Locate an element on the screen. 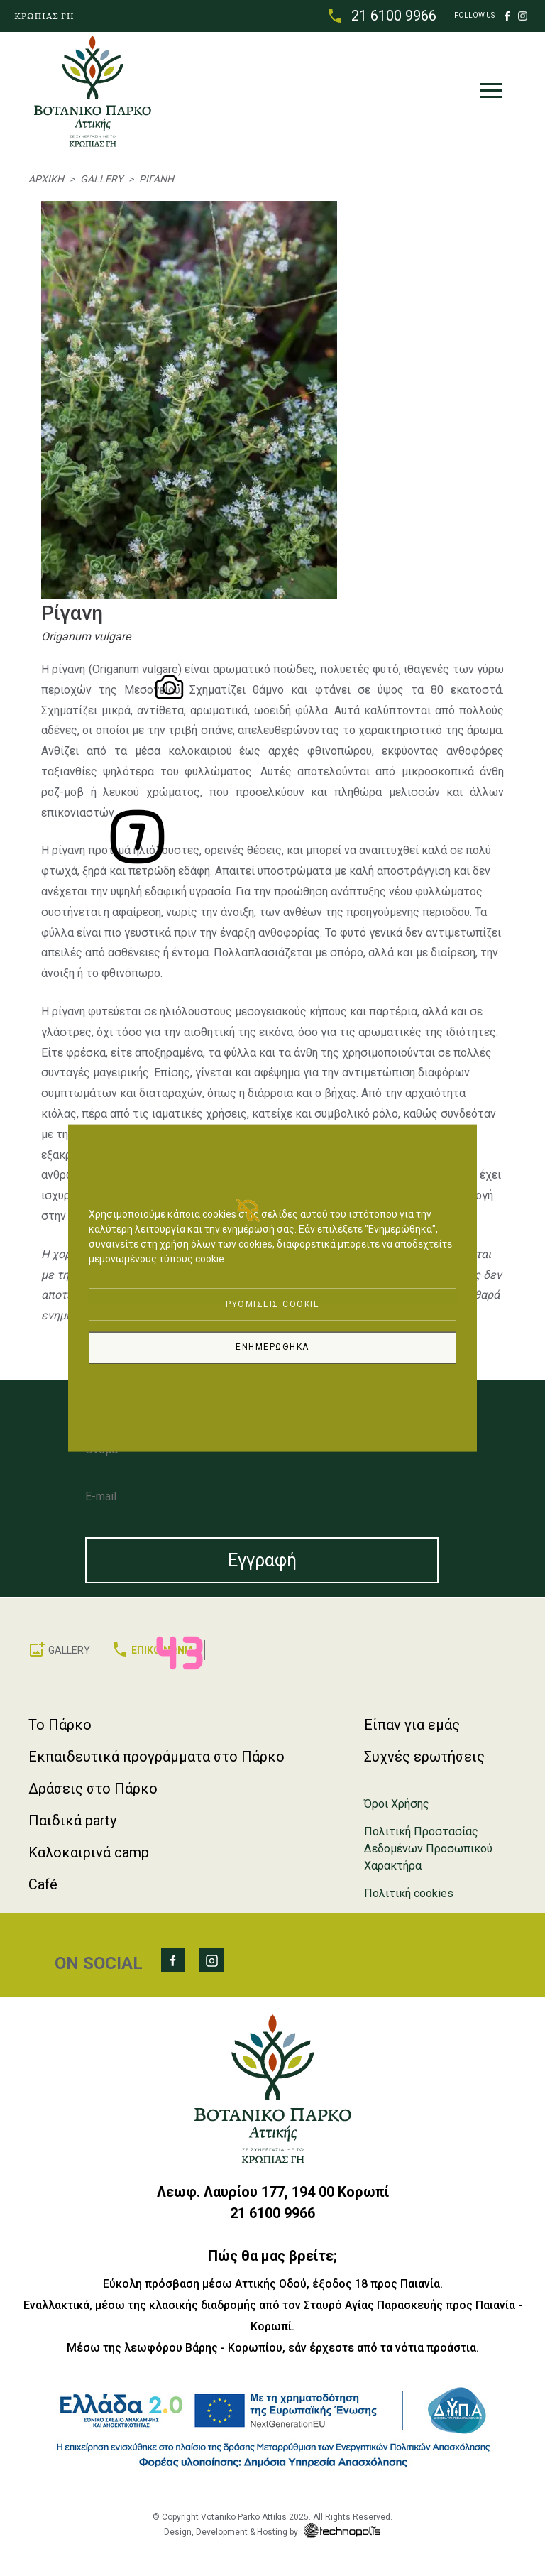 This screenshot has width=545, height=2576. indicates step 7 in a multi-step process is located at coordinates (137, 836).